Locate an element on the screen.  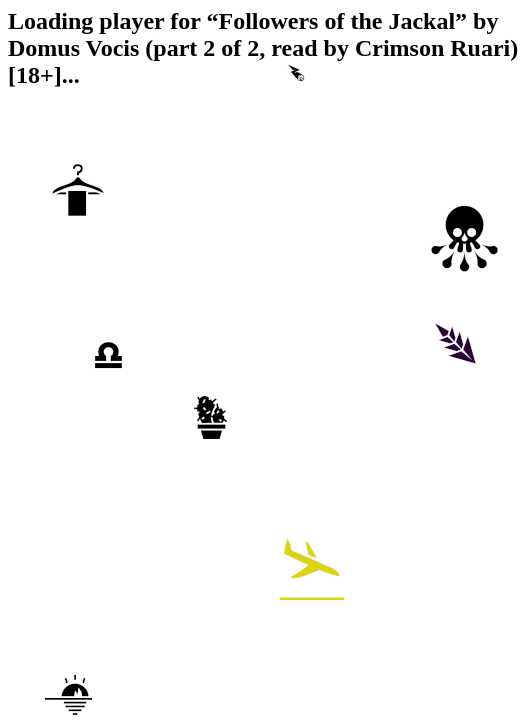
indicates speed or rapid movement is located at coordinates (455, 343).